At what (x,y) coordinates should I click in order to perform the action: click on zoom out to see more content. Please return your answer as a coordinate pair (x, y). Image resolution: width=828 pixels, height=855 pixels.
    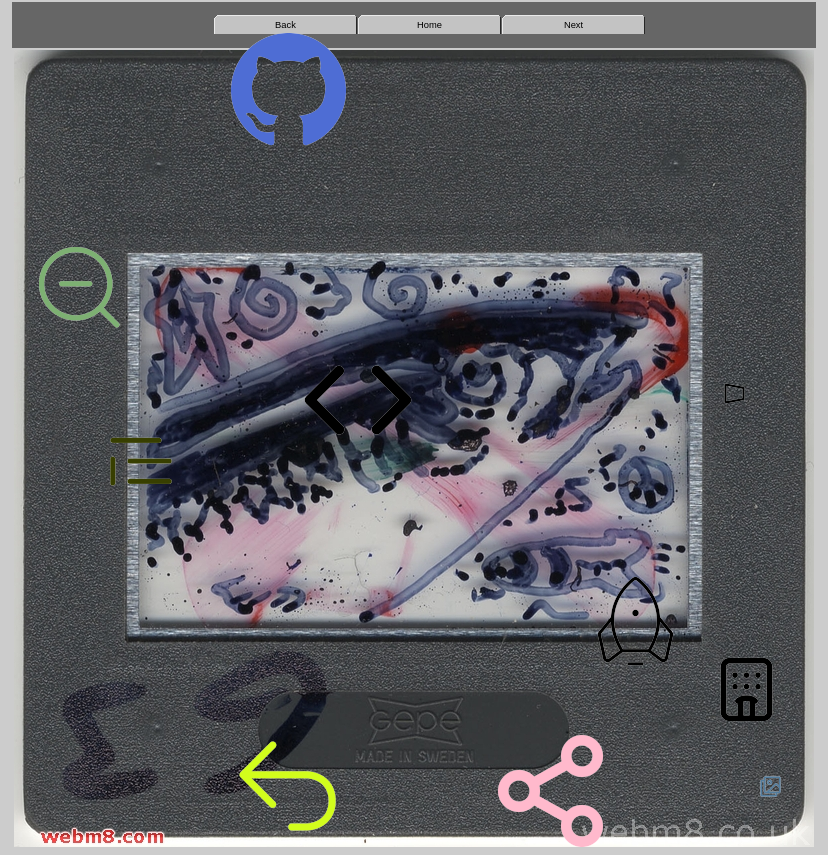
    Looking at the image, I should click on (81, 289).